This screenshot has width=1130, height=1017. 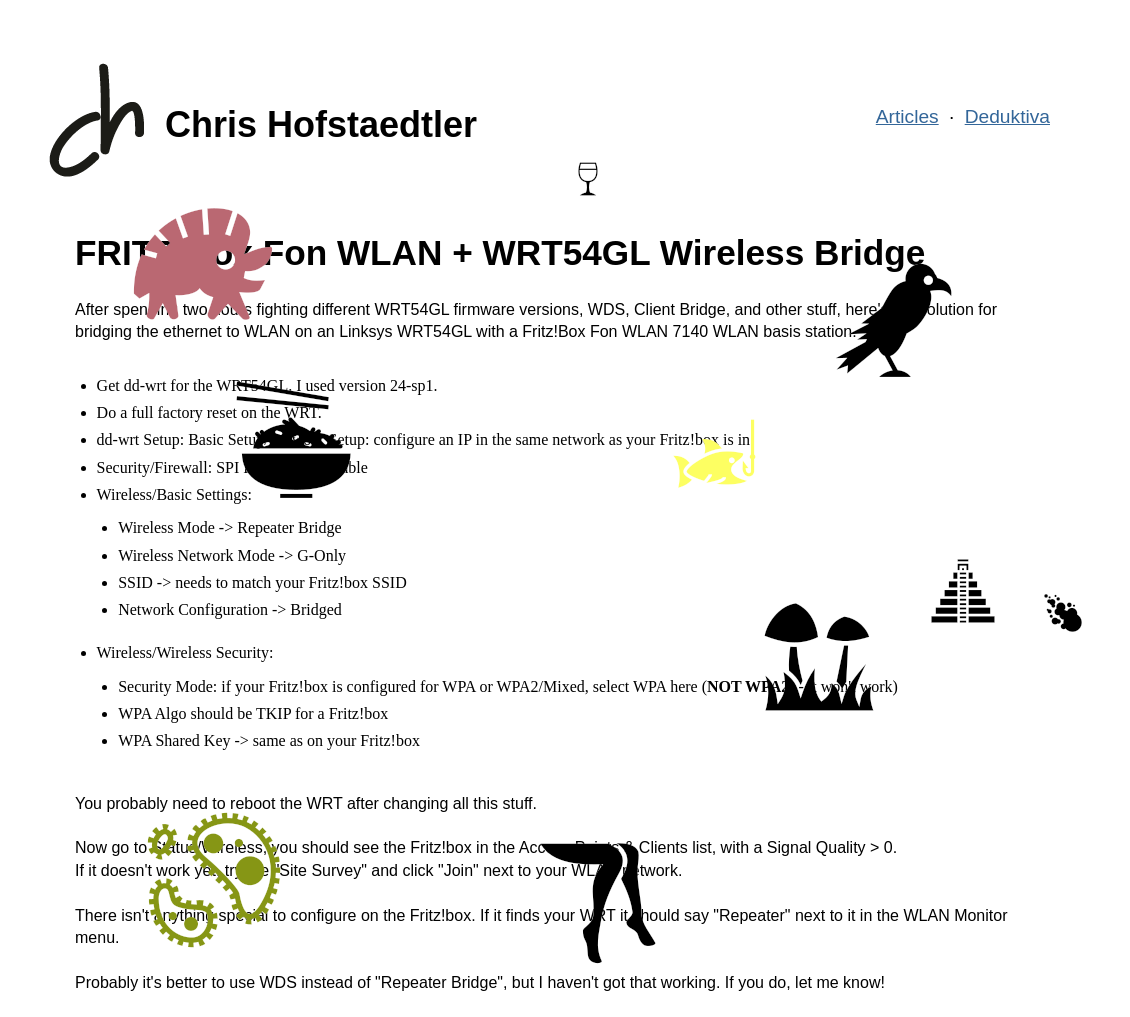 What do you see at coordinates (598, 904) in the screenshot?
I see `select female character legs or lower body` at bounding box center [598, 904].